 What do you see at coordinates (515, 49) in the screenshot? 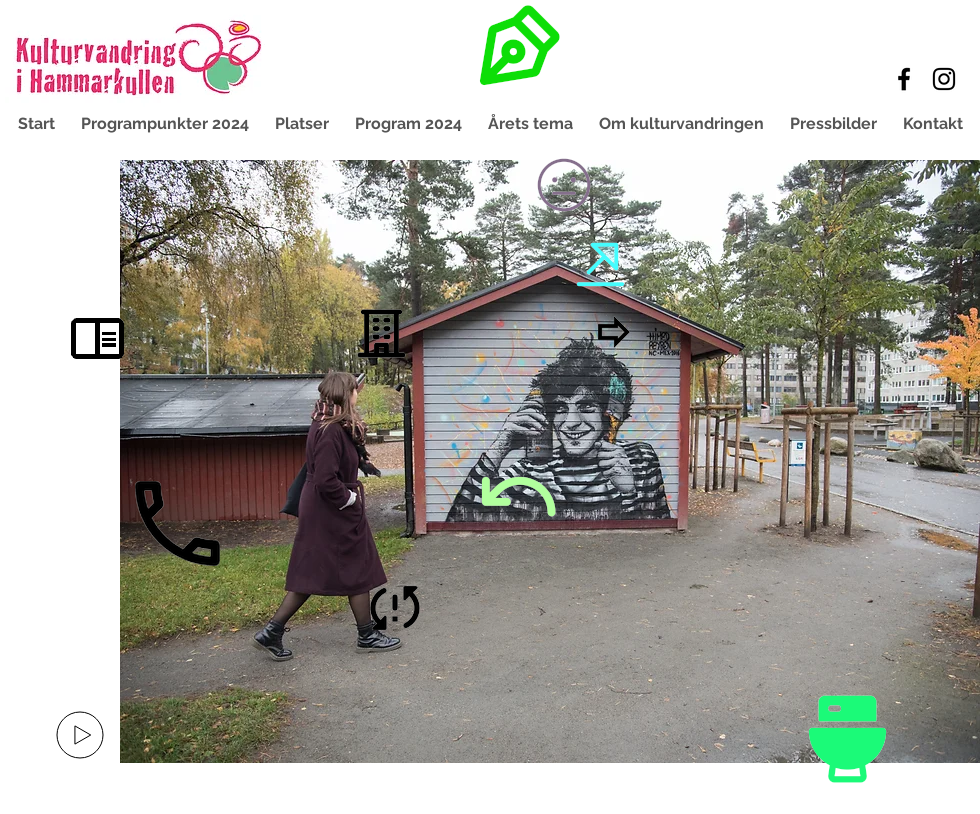
I see `access drawing or illustration tools` at bounding box center [515, 49].